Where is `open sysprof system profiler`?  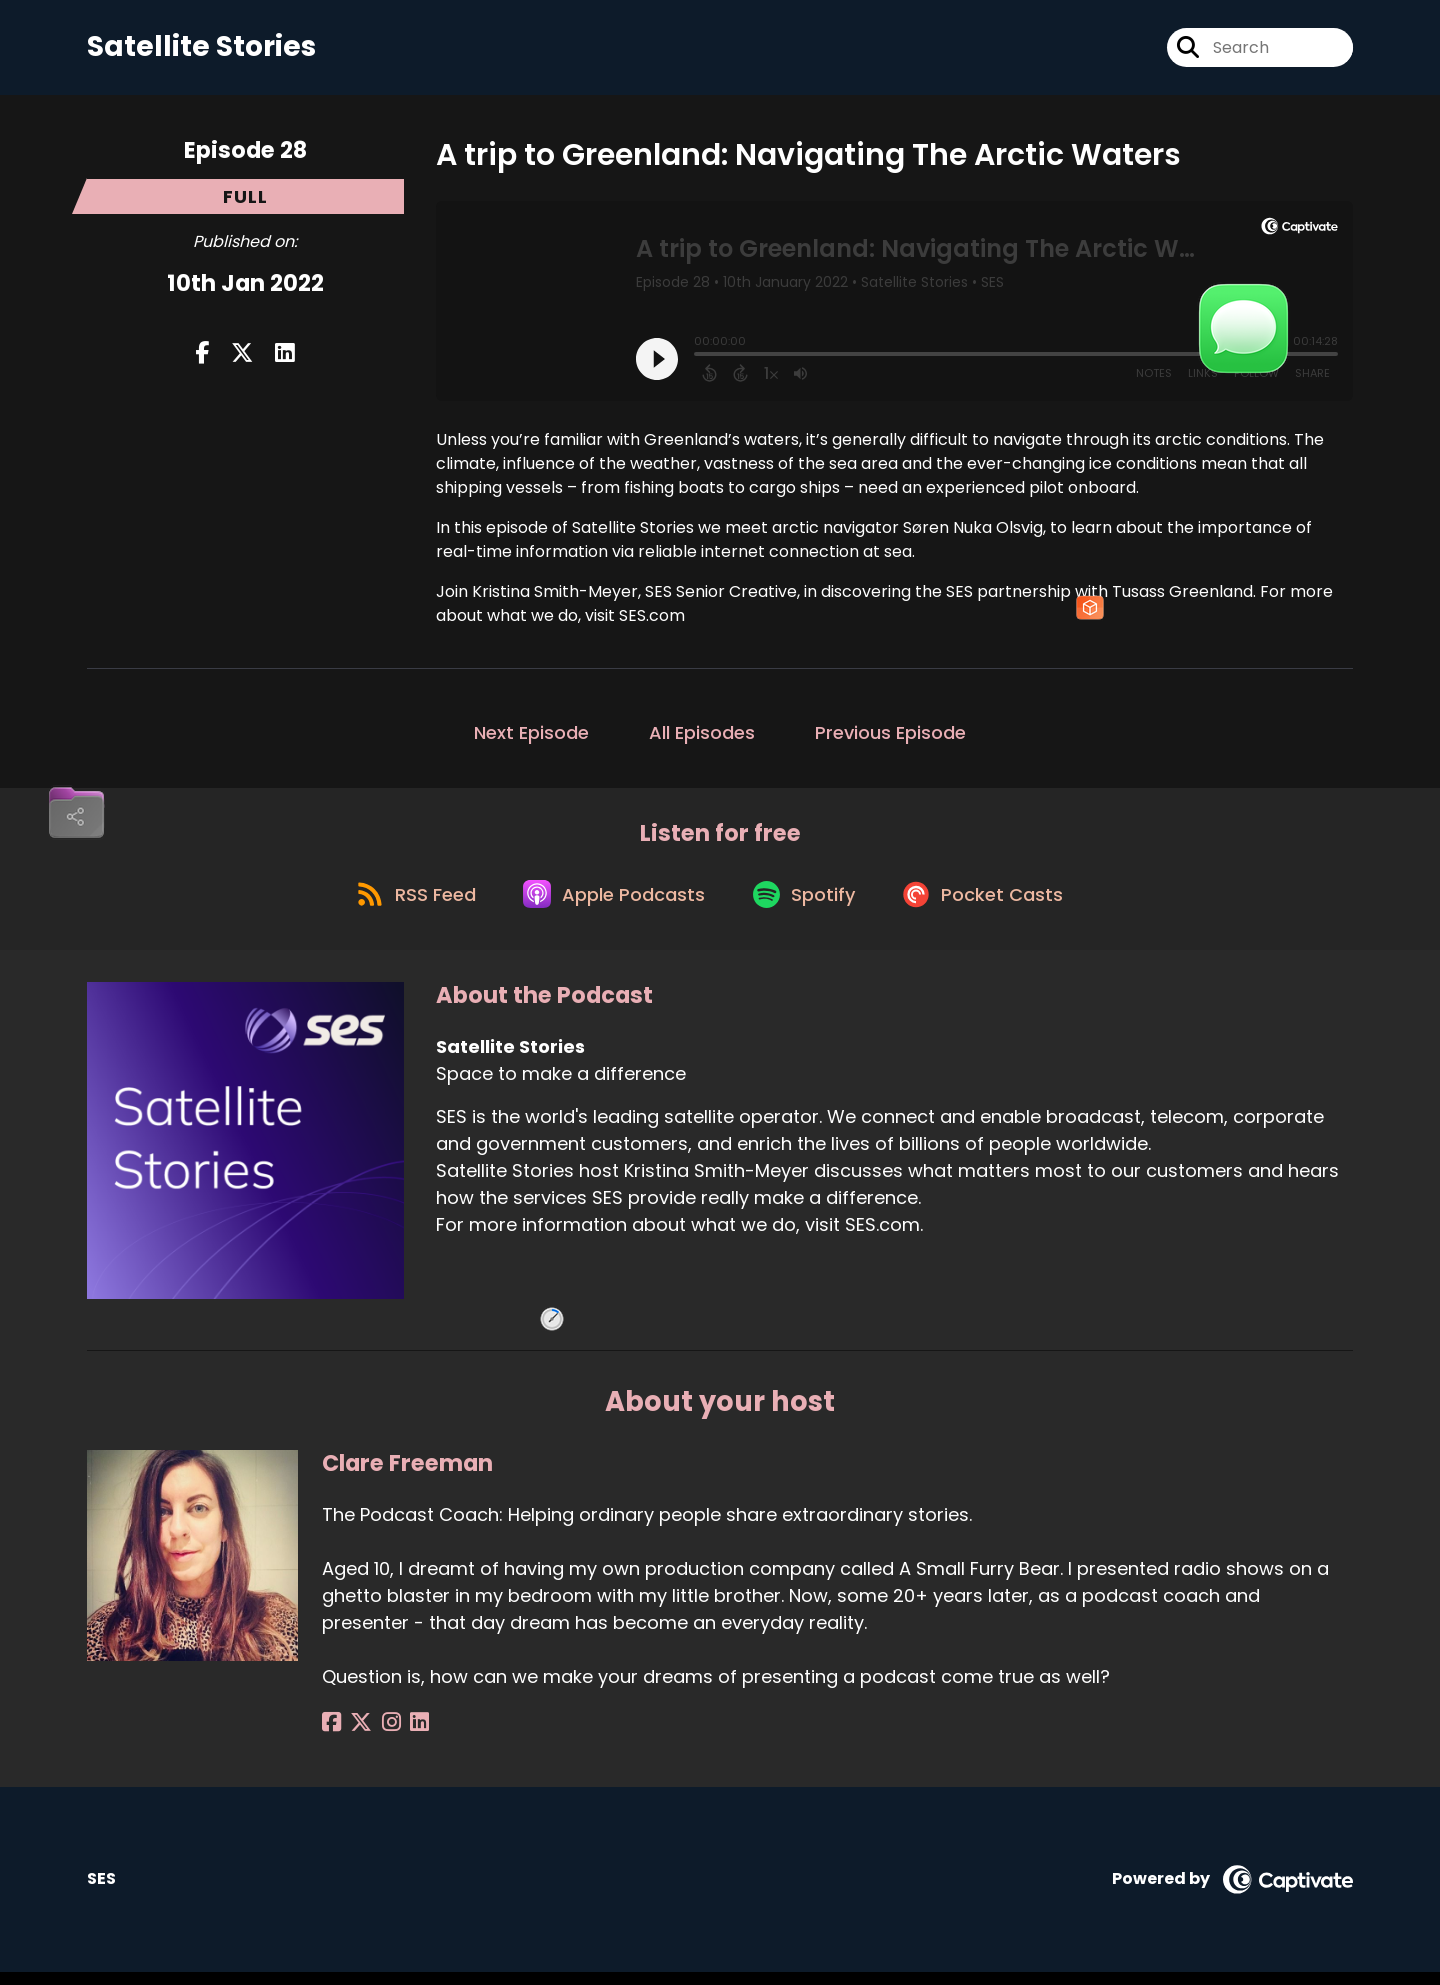 open sysprof system profiler is located at coordinates (552, 1319).